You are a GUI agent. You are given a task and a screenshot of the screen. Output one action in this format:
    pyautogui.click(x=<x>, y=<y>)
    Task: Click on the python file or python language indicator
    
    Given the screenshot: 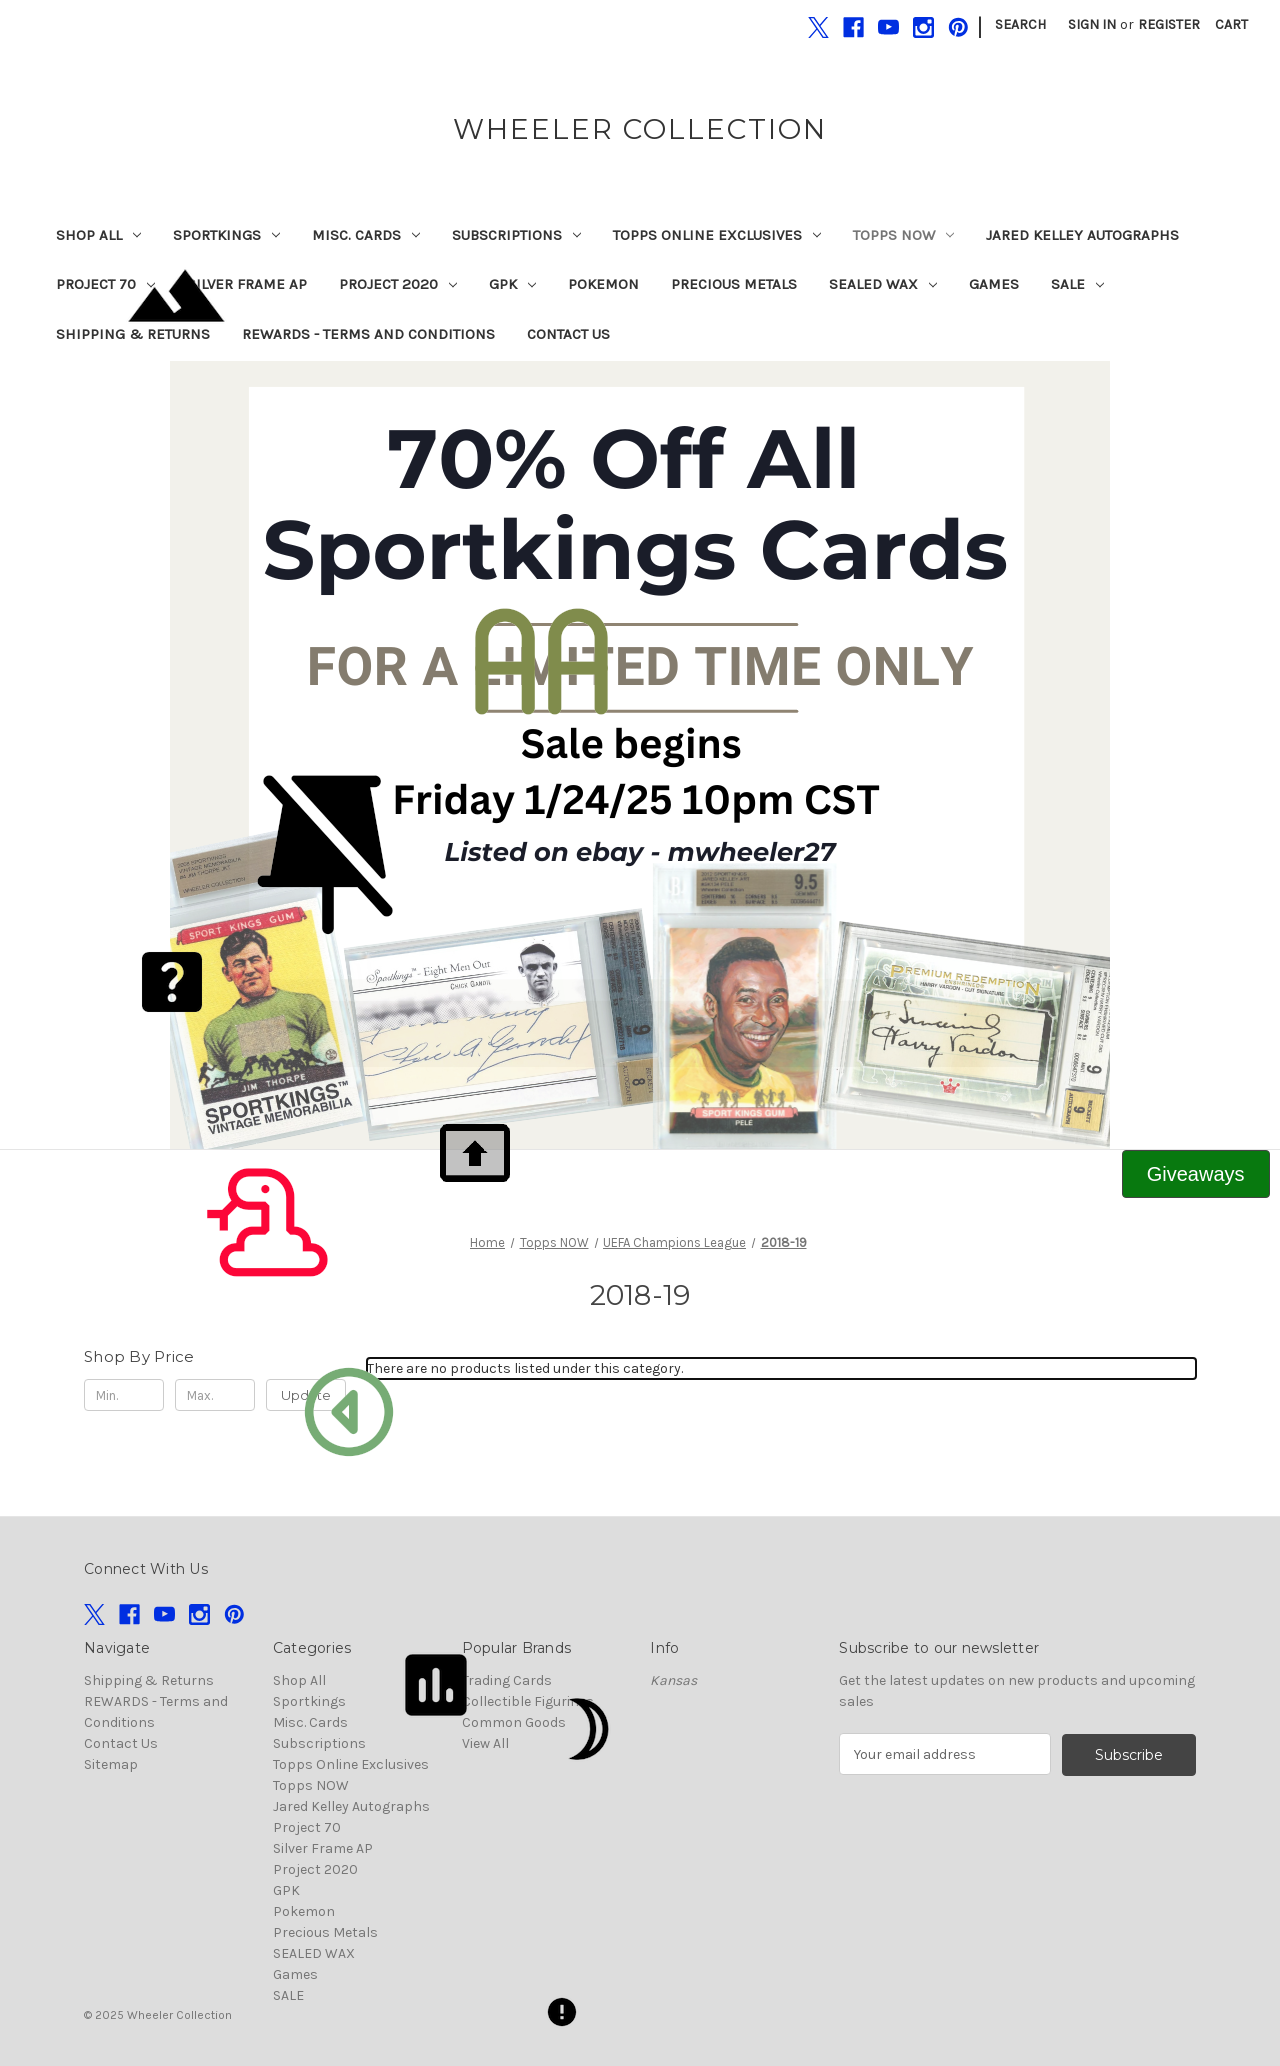 What is the action you would take?
    pyautogui.click(x=269, y=1226)
    